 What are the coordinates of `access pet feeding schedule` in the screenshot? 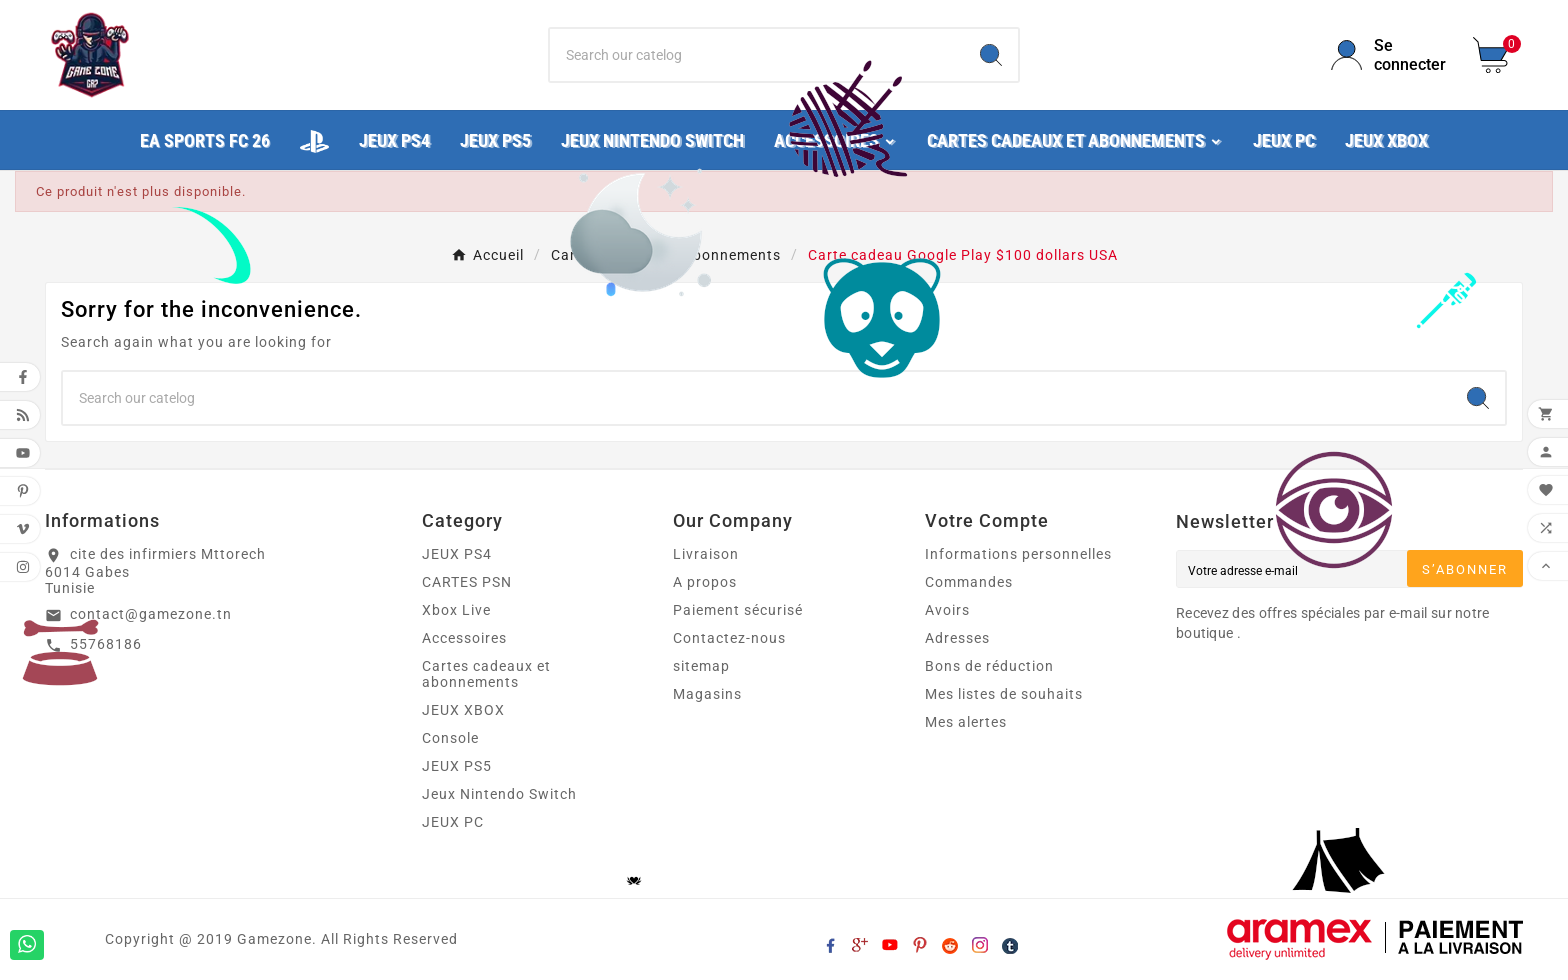 It's located at (60, 649).